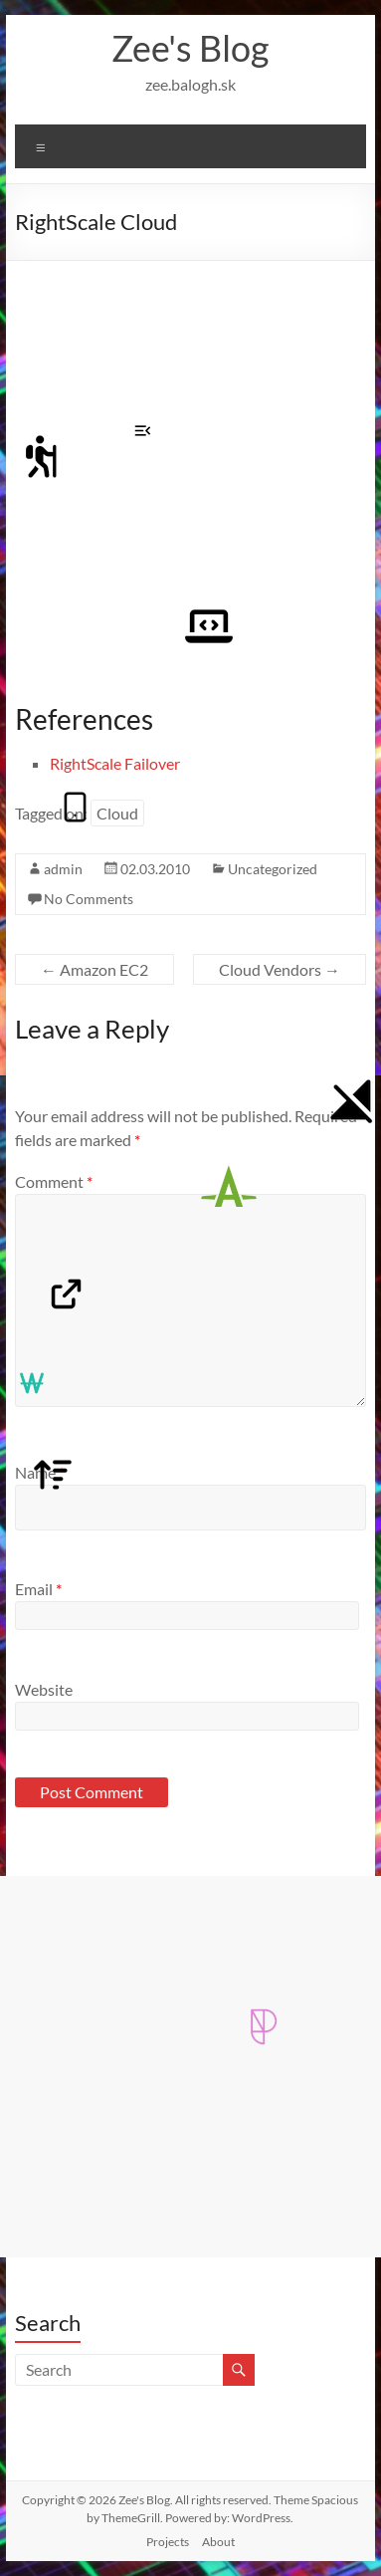 The width and height of the screenshot is (381, 2576). I want to click on collapse the navigation menu, so click(142, 430).